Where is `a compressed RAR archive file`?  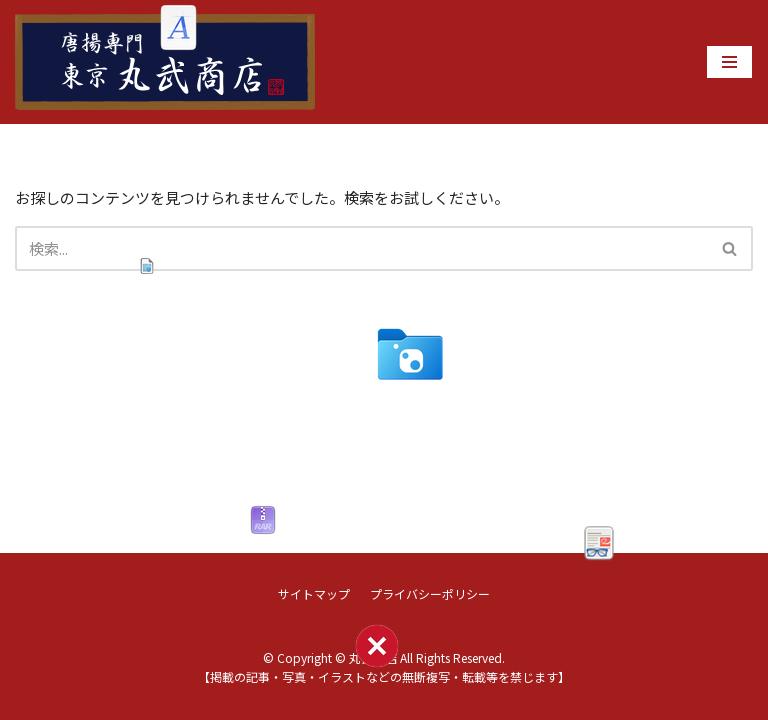 a compressed RAR archive file is located at coordinates (263, 520).